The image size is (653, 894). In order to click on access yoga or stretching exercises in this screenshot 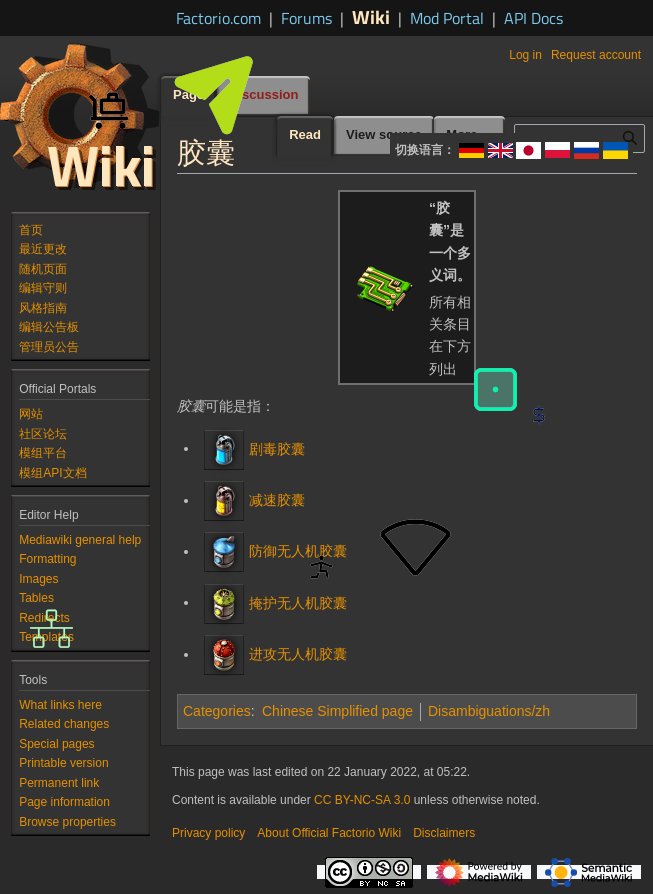, I will do `click(321, 567)`.